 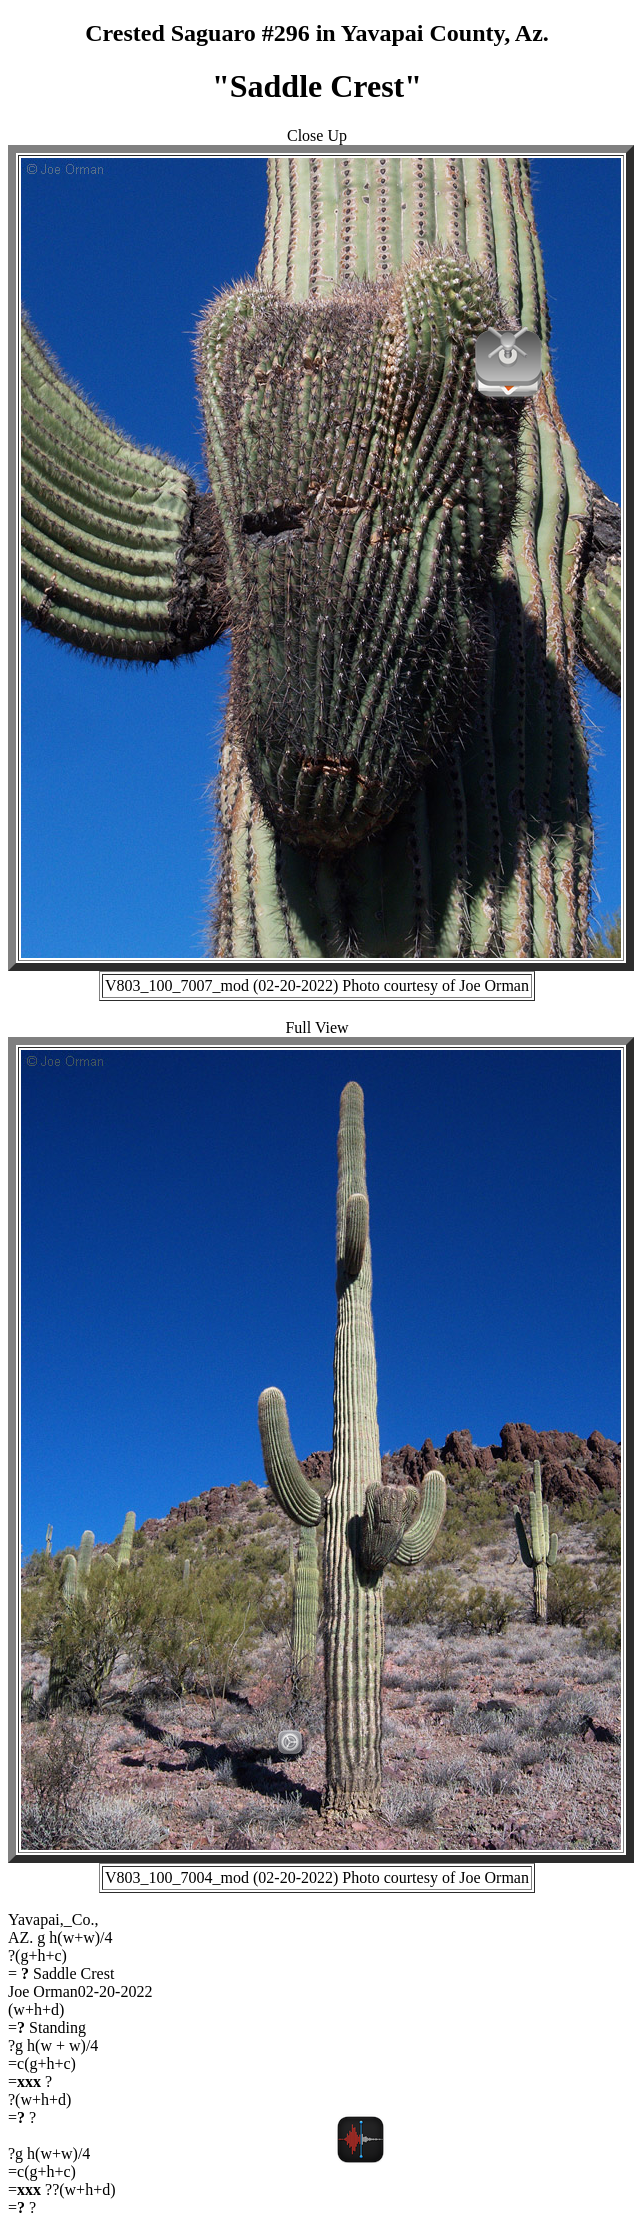 What do you see at coordinates (290, 1742) in the screenshot?
I see `open system preferences` at bounding box center [290, 1742].